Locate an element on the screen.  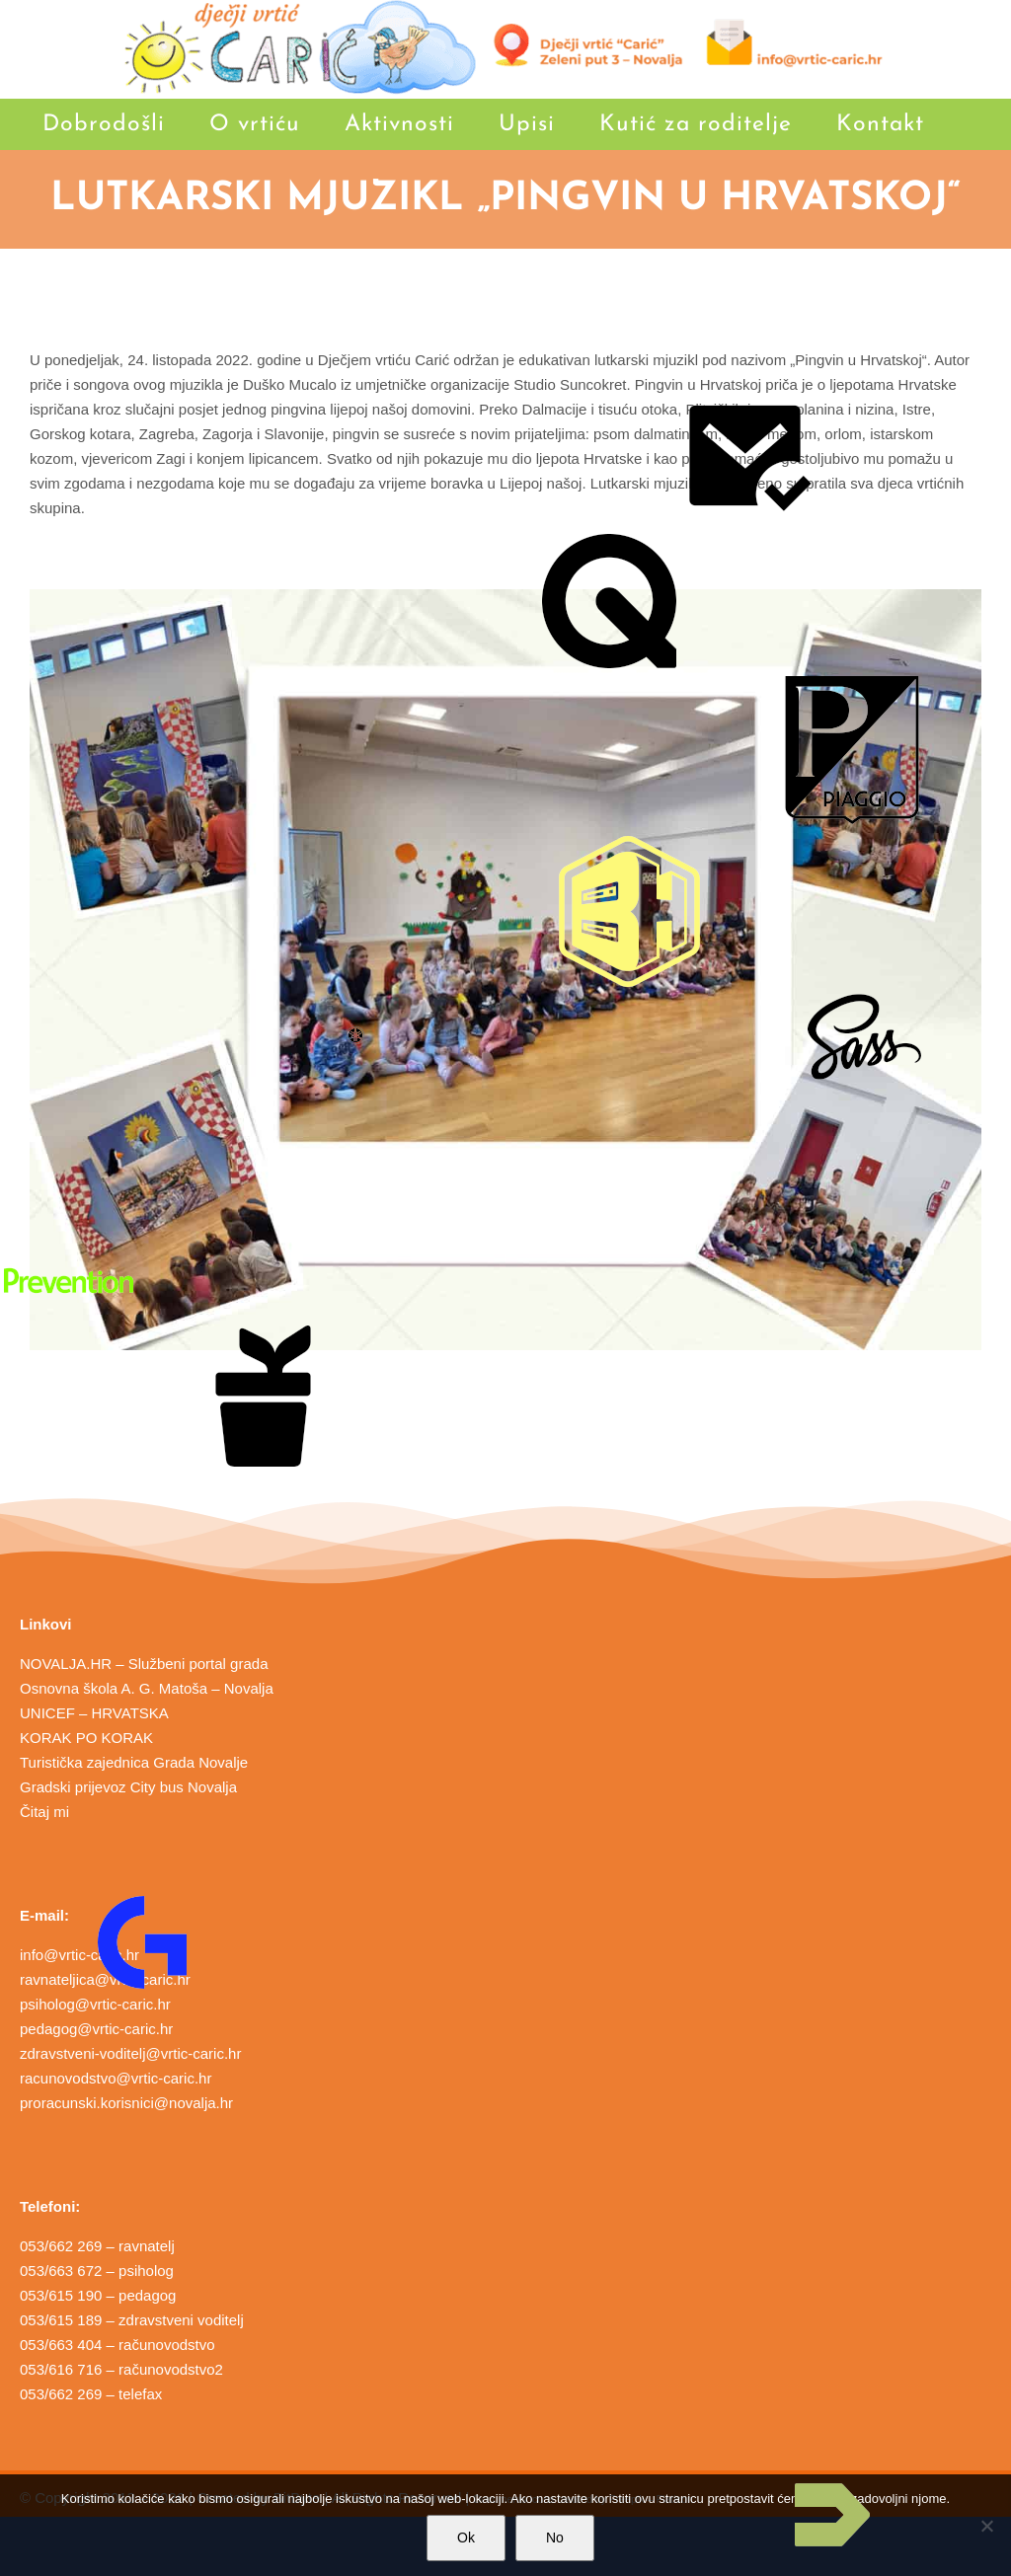
logitech g gaming brand logo is located at coordinates (142, 1942).